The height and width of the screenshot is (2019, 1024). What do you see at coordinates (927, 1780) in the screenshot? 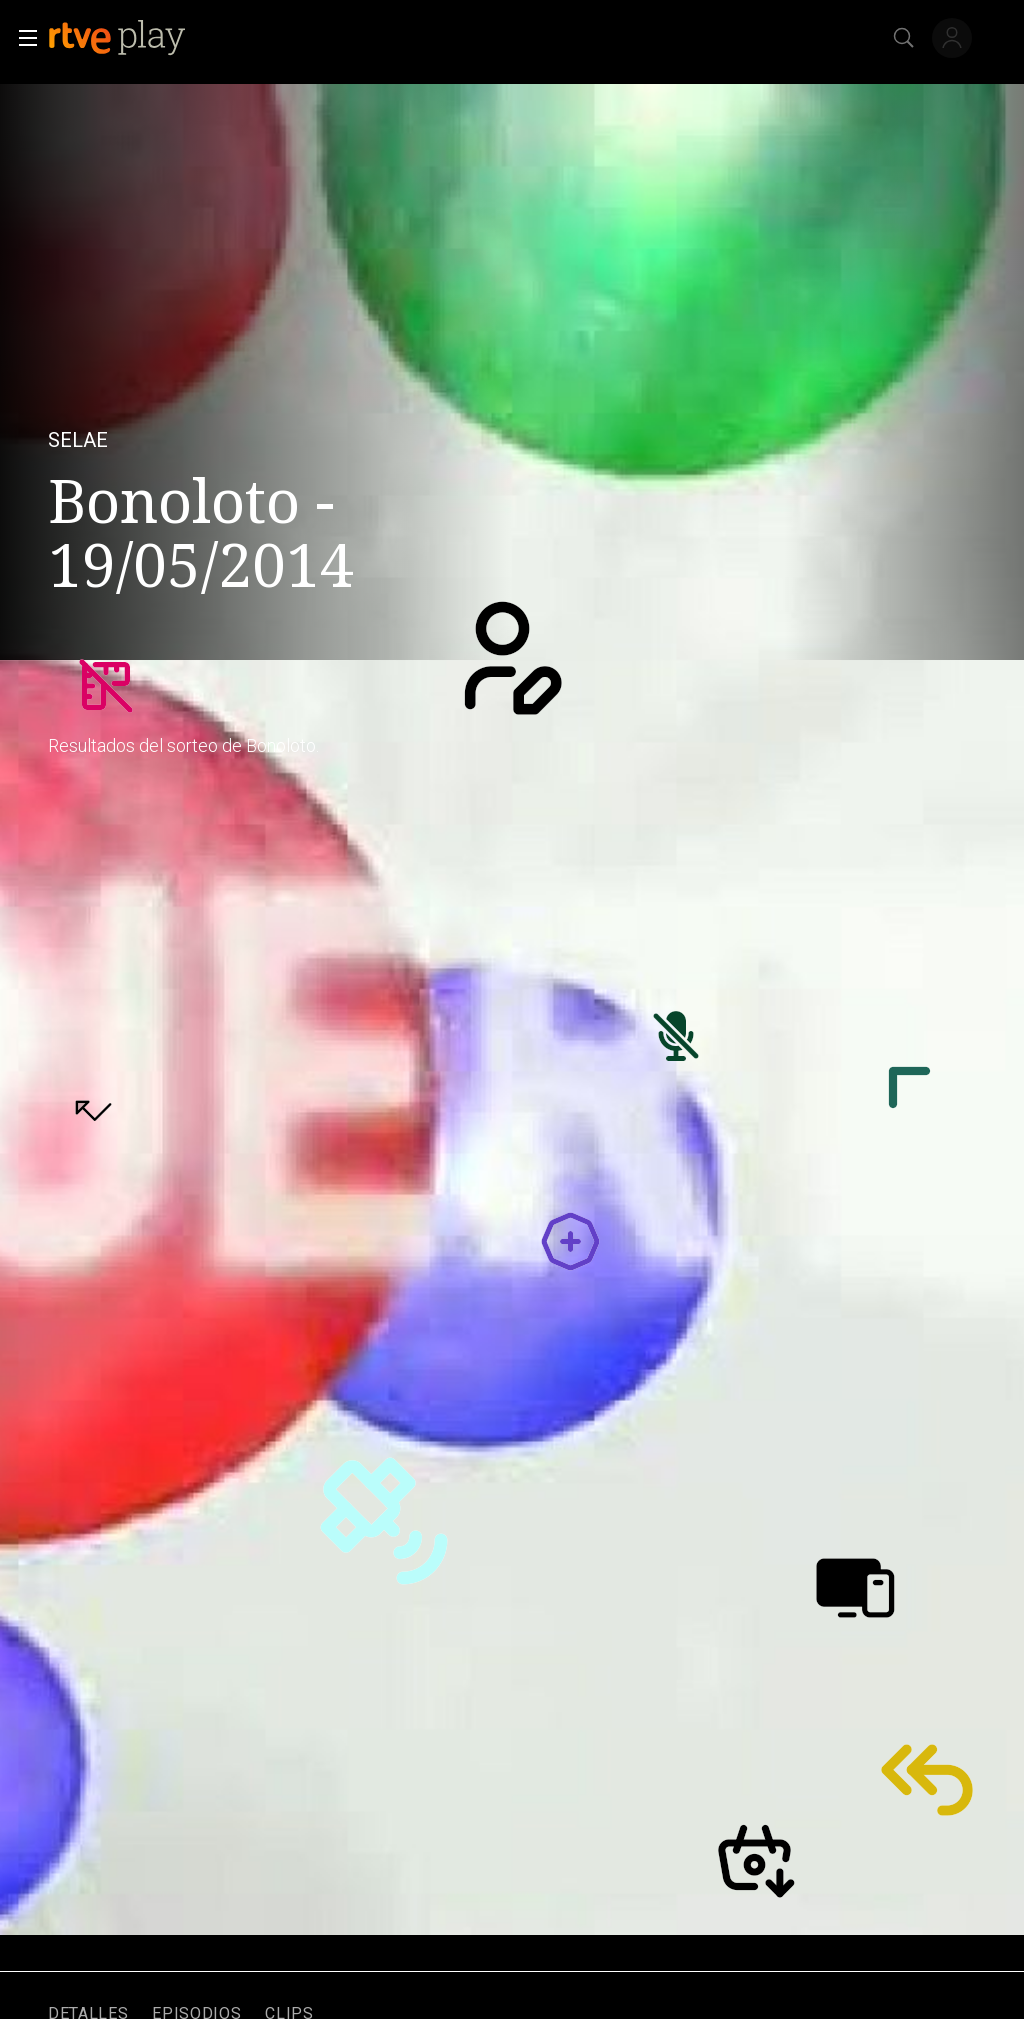
I see `undo multiple actions` at bounding box center [927, 1780].